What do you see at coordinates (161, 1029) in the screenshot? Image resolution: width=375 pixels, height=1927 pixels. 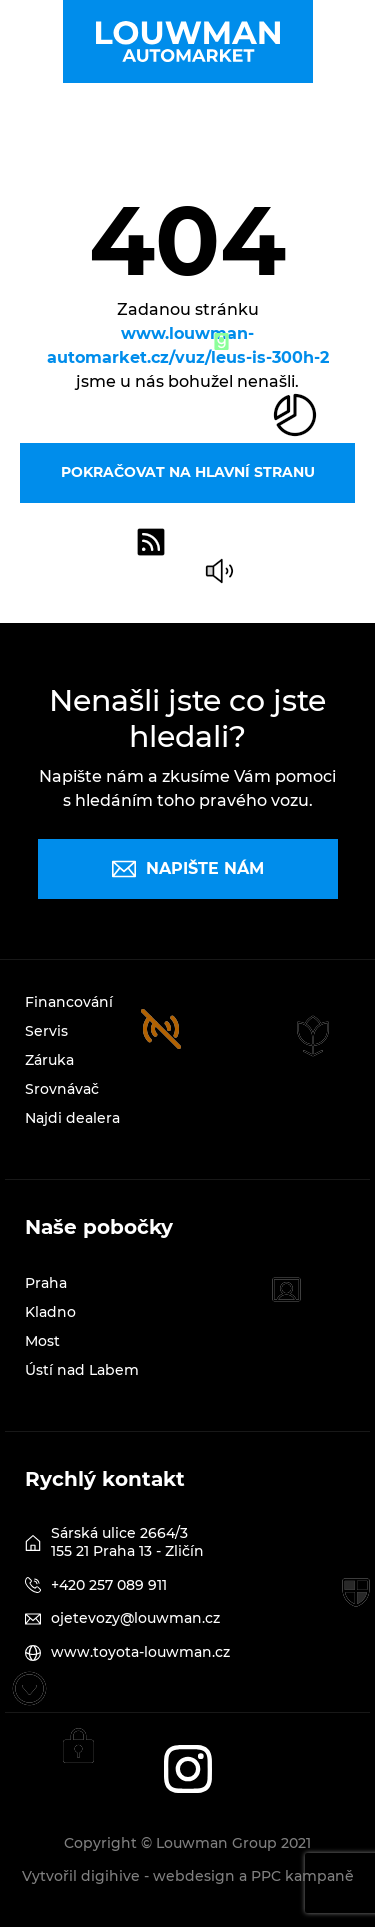 I see `wireless access point disabled or unavailable` at bounding box center [161, 1029].